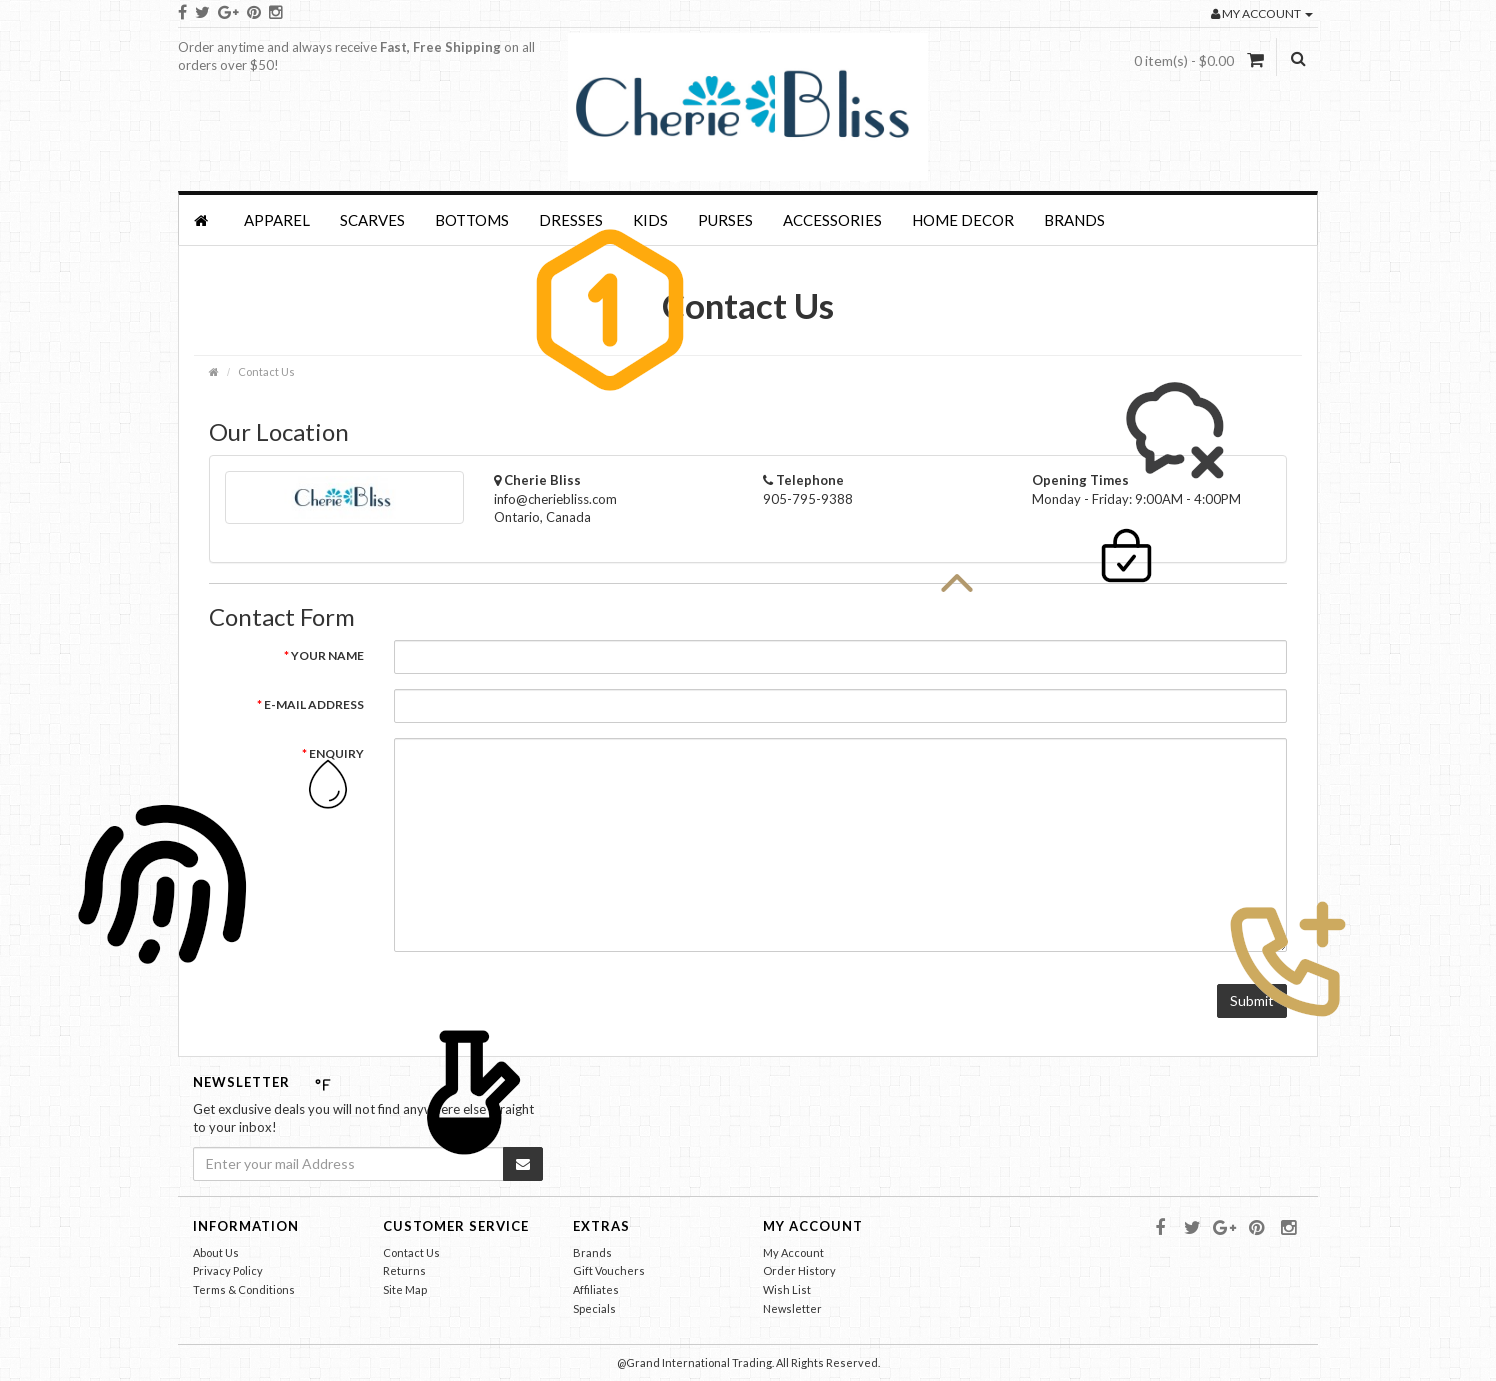 This screenshot has height=1381, width=1496. I want to click on authenticate with fingerprint, so click(165, 885).